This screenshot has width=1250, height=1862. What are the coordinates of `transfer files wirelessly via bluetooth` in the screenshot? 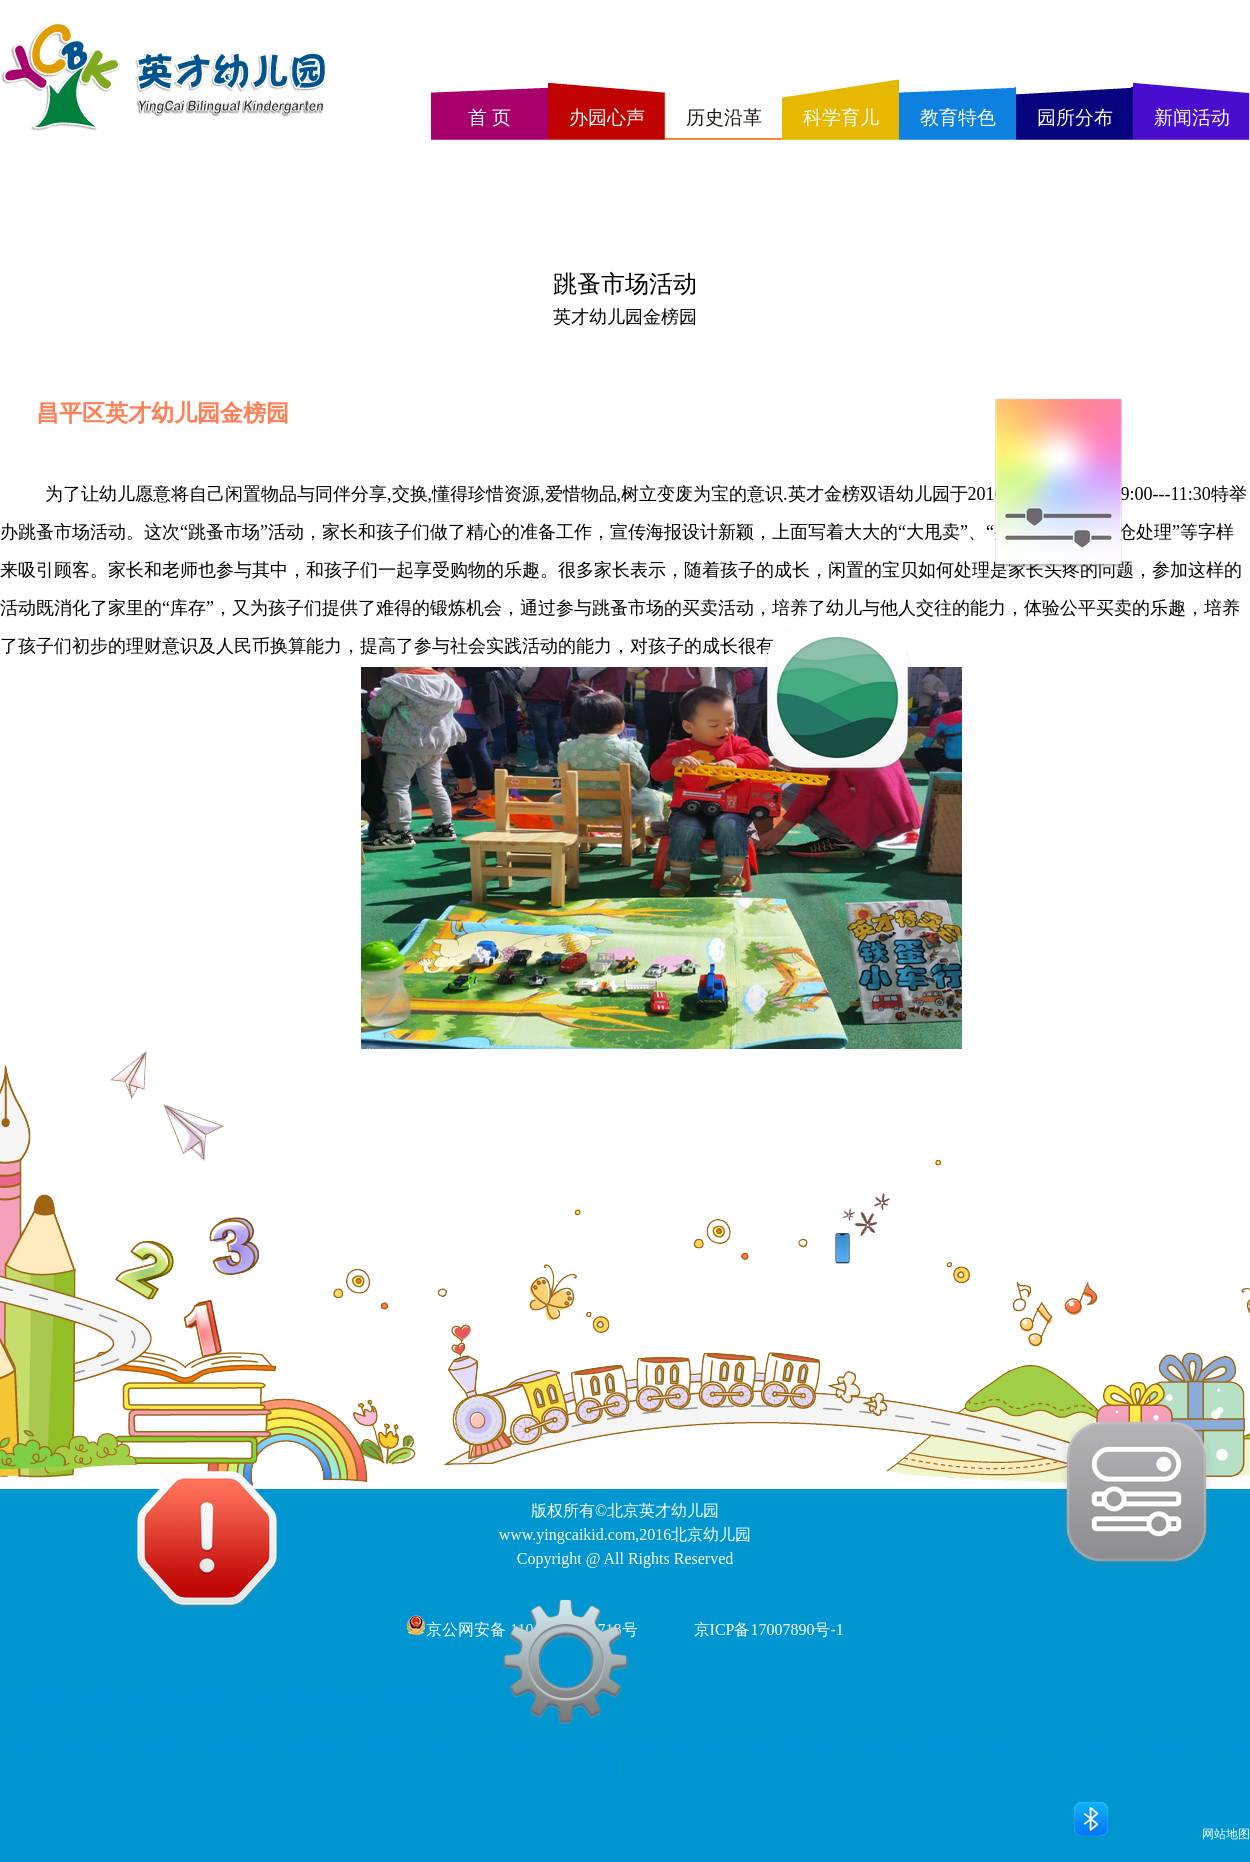 It's located at (1091, 1819).